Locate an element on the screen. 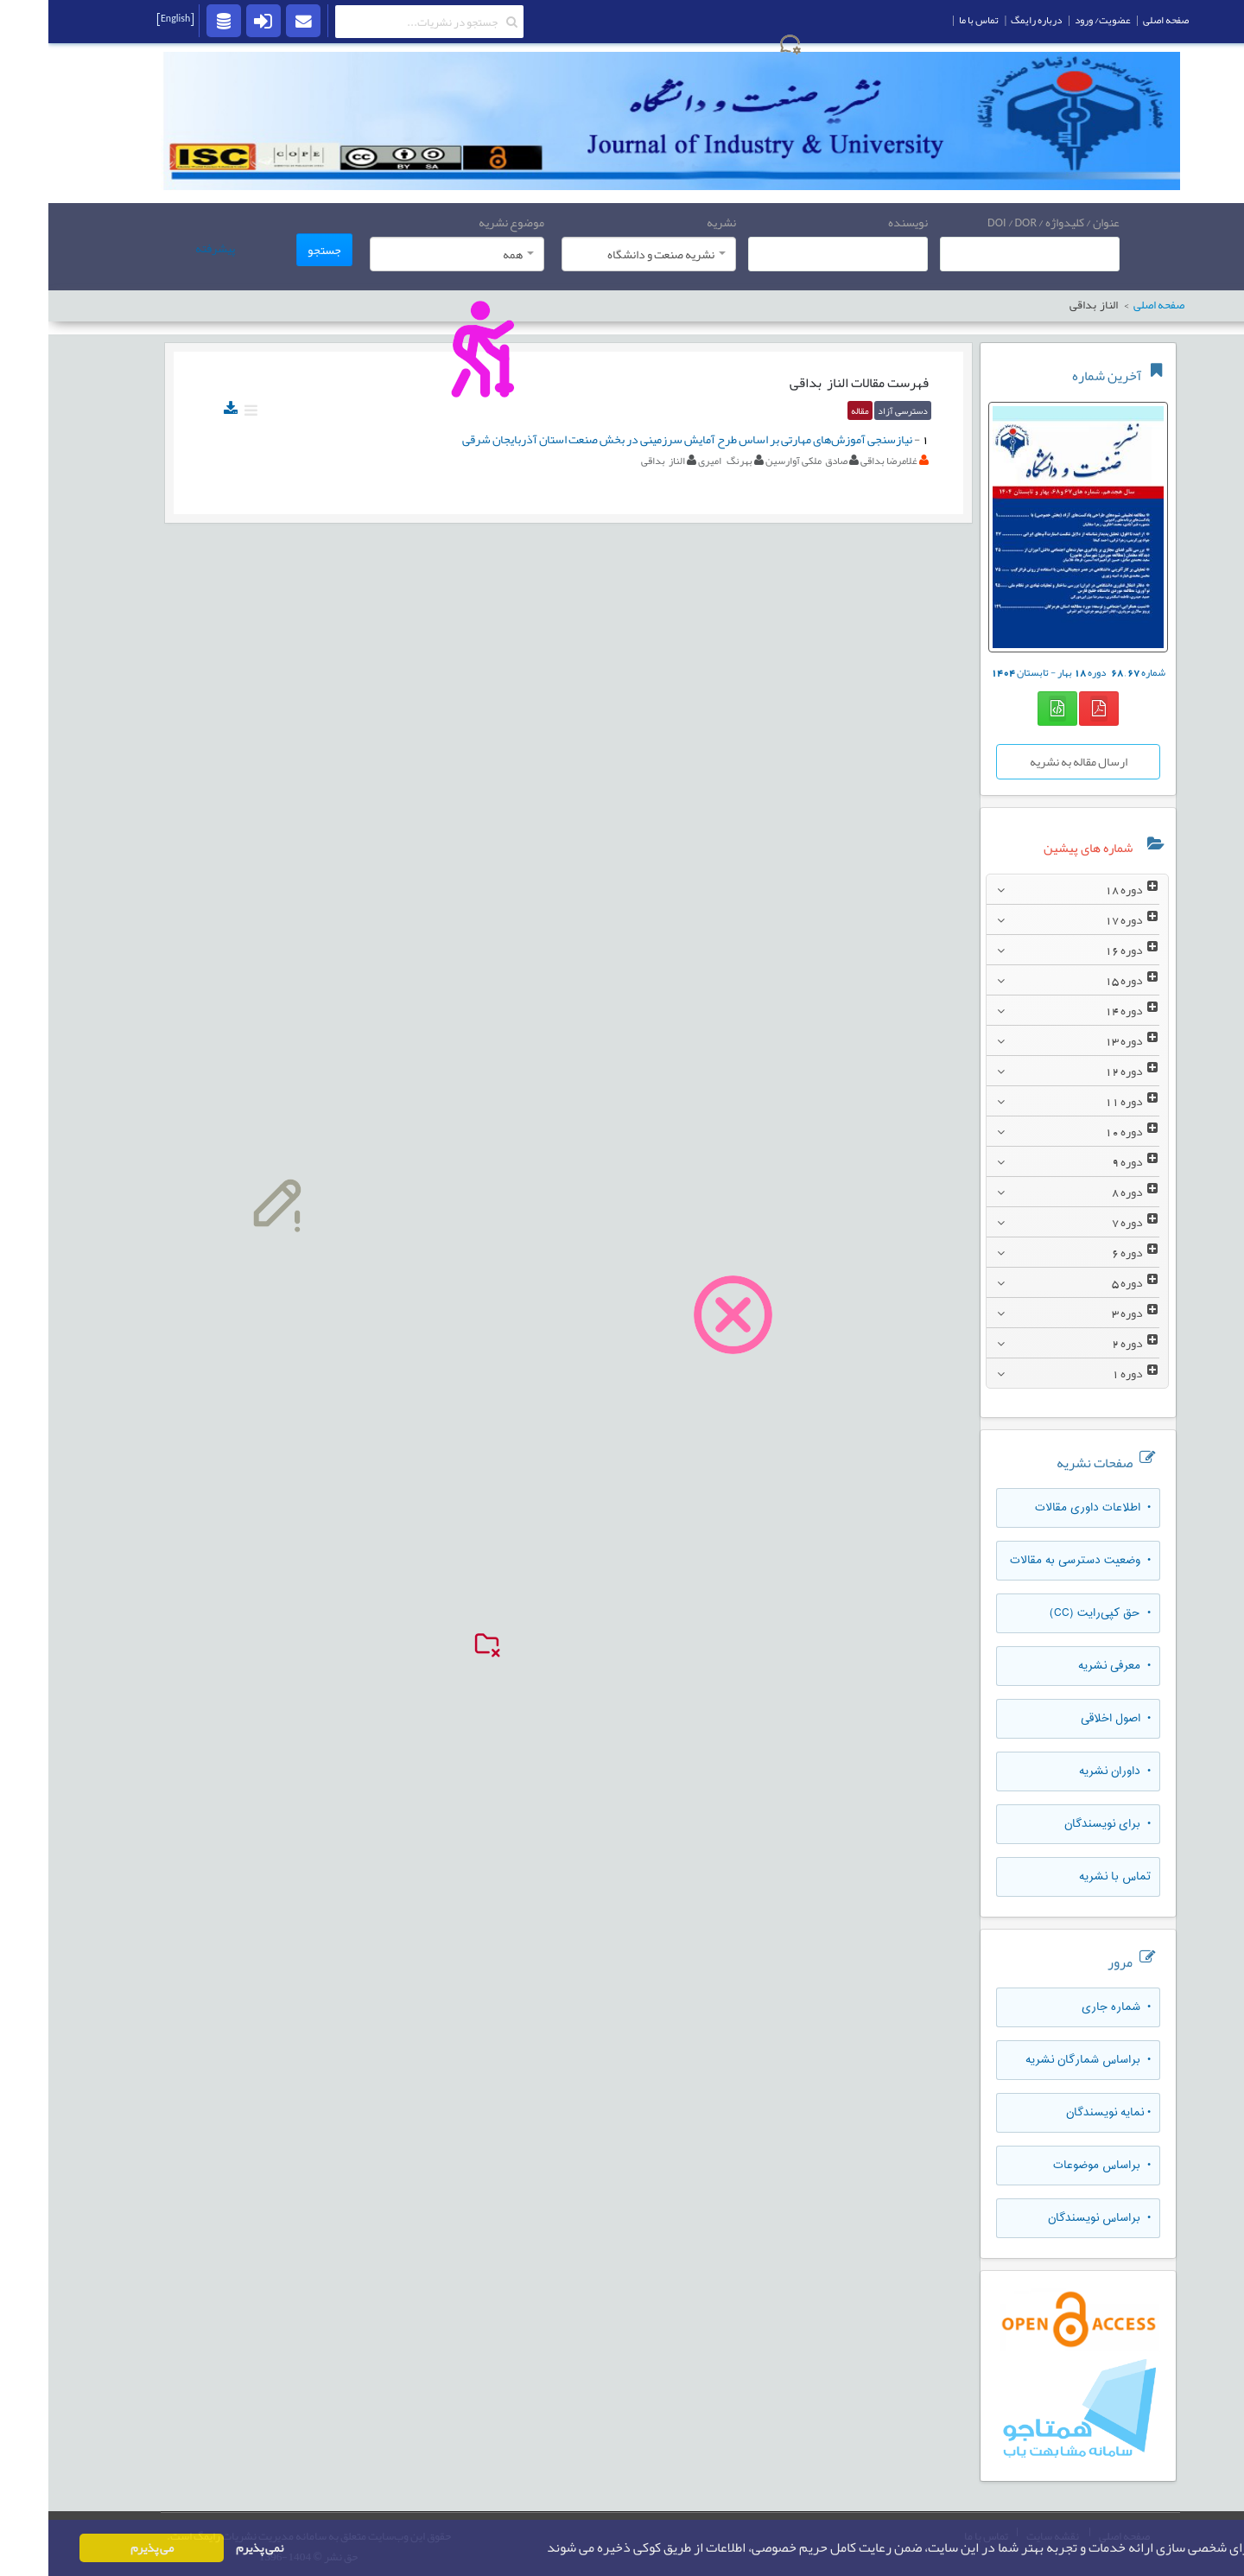 The width and height of the screenshot is (1244, 2576). delete a folder is located at coordinates (486, 1644).